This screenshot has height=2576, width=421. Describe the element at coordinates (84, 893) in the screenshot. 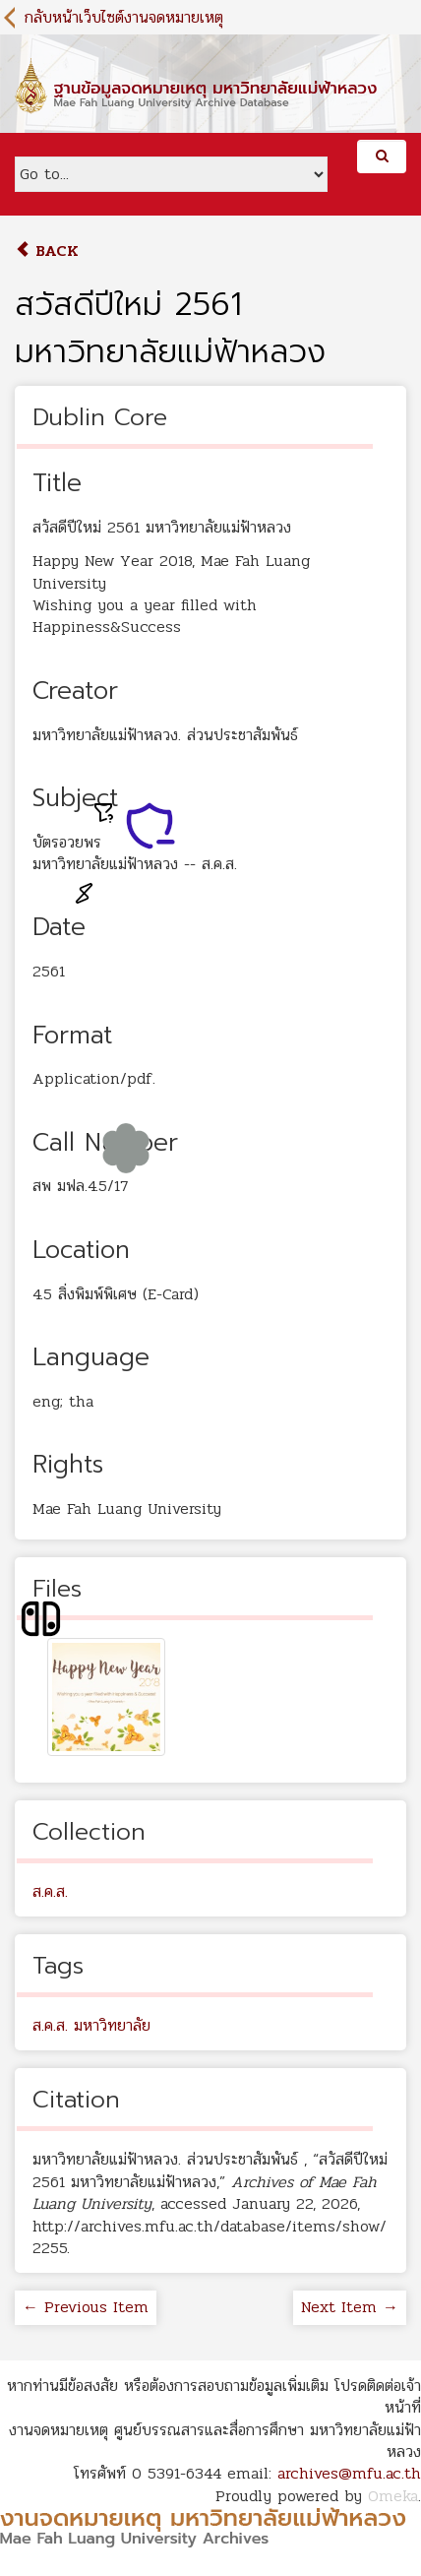

I see `access THORChain cryptocurrency services` at that location.